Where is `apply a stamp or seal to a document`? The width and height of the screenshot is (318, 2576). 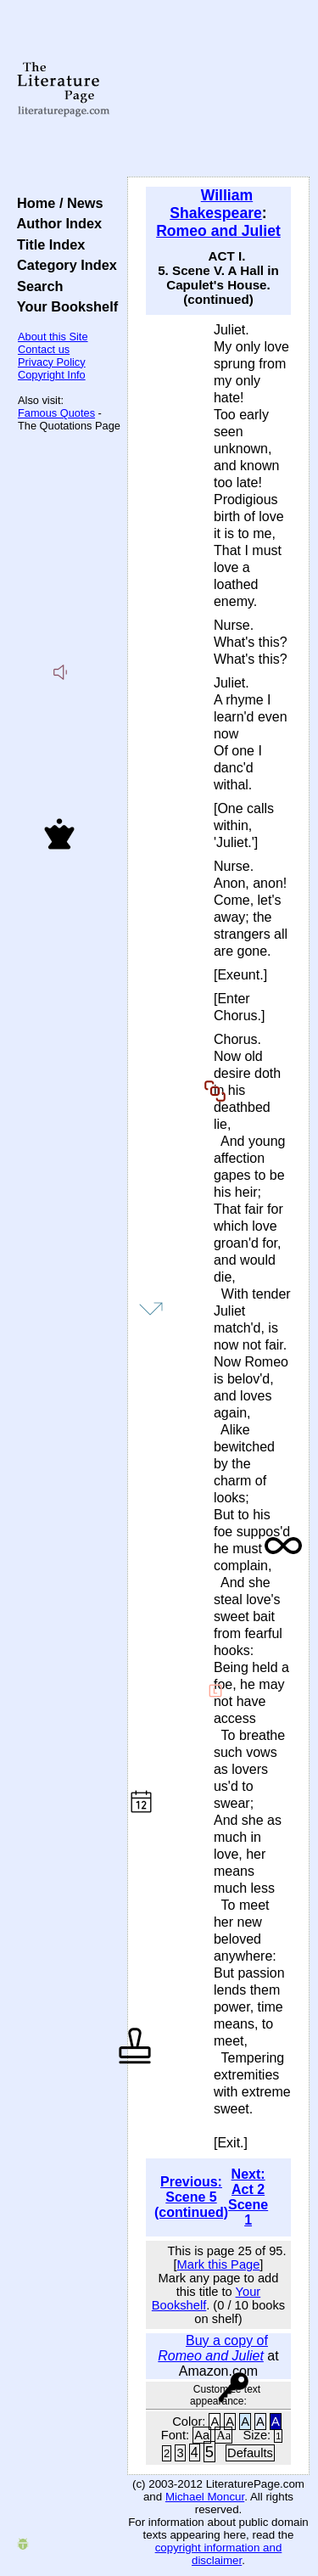
apply a stamp or seal to a document is located at coordinates (135, 2046).